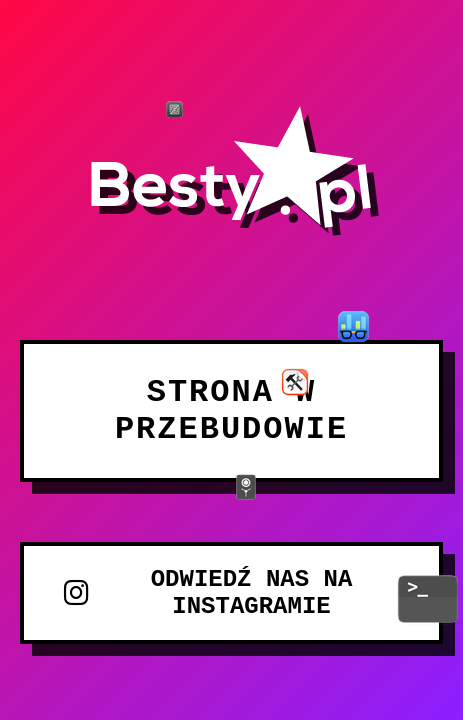 This screenshot has width=463, height=720. What do you see at coordinates (246, 487) in the screenshot?
I see `open the backups application` at bounding box center [246, 487].